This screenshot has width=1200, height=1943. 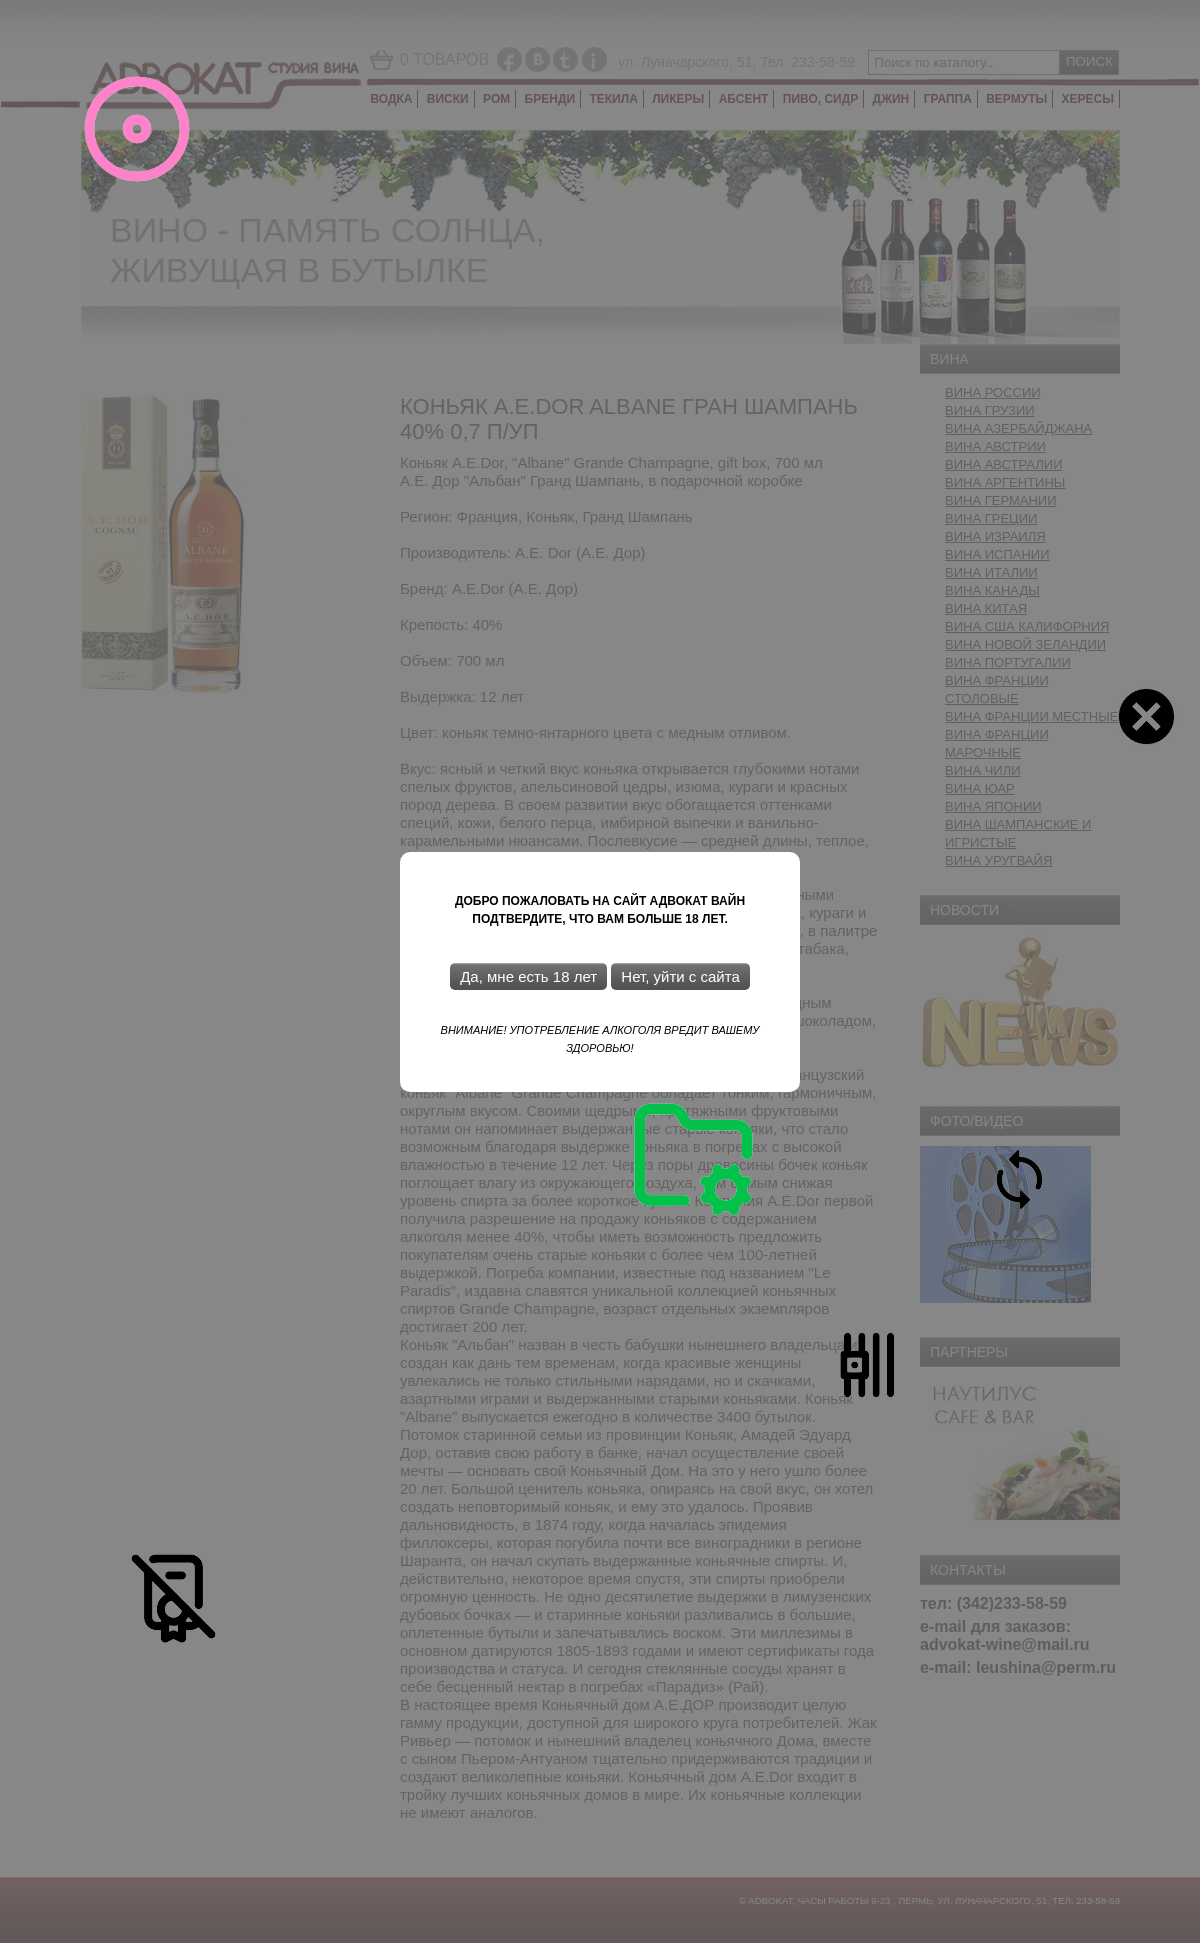 What do you see at coordinates (137, 129) in the screenshot?
I see `play or access music library` at bounding box center [137, 129].